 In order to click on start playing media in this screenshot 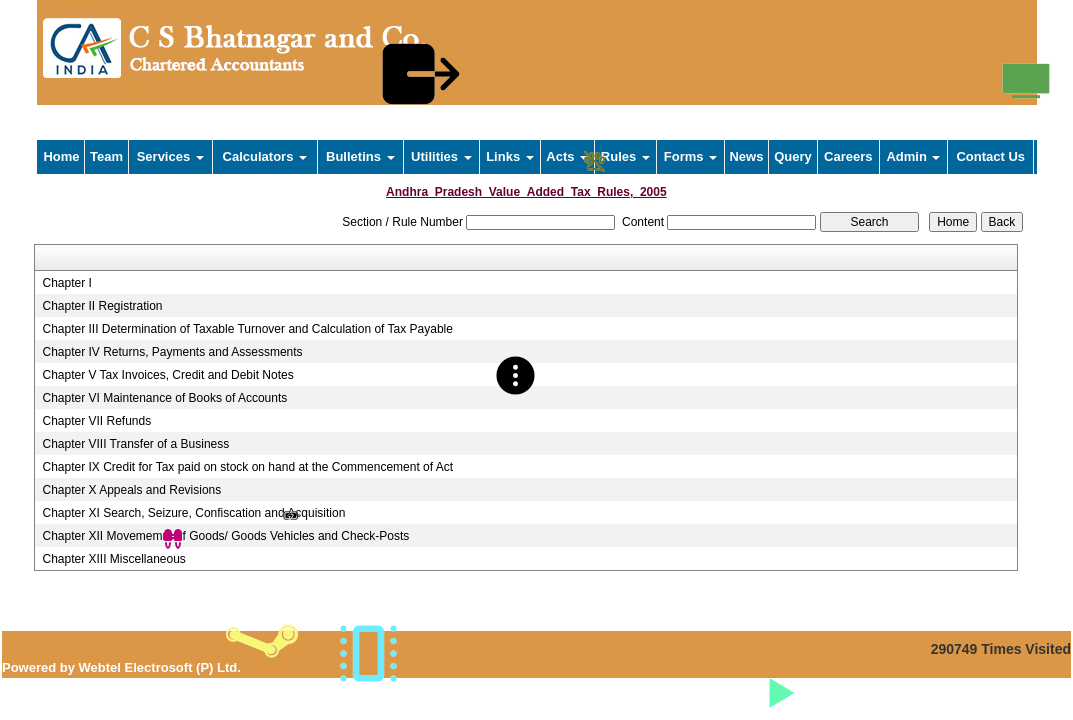, I will do `click(782, 693)`.